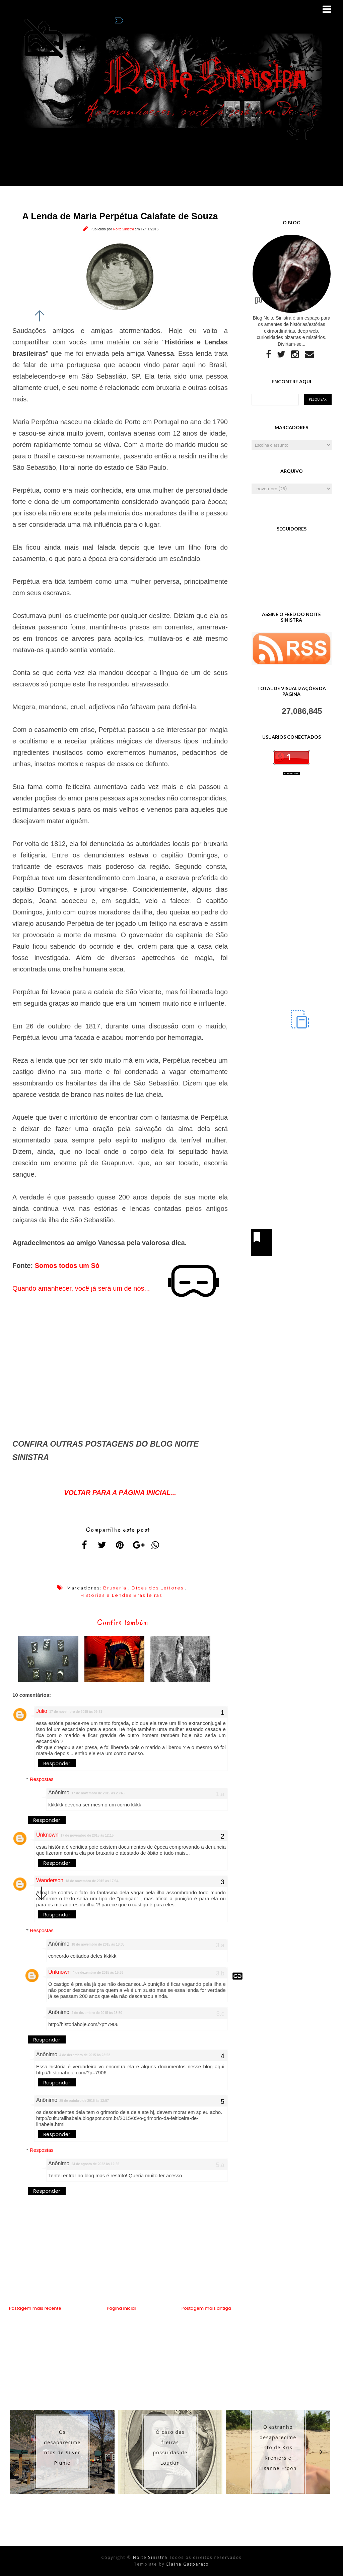 The width and height of the screenshot is (343, 2576). I want to click on open github repository, so click(300, 125).